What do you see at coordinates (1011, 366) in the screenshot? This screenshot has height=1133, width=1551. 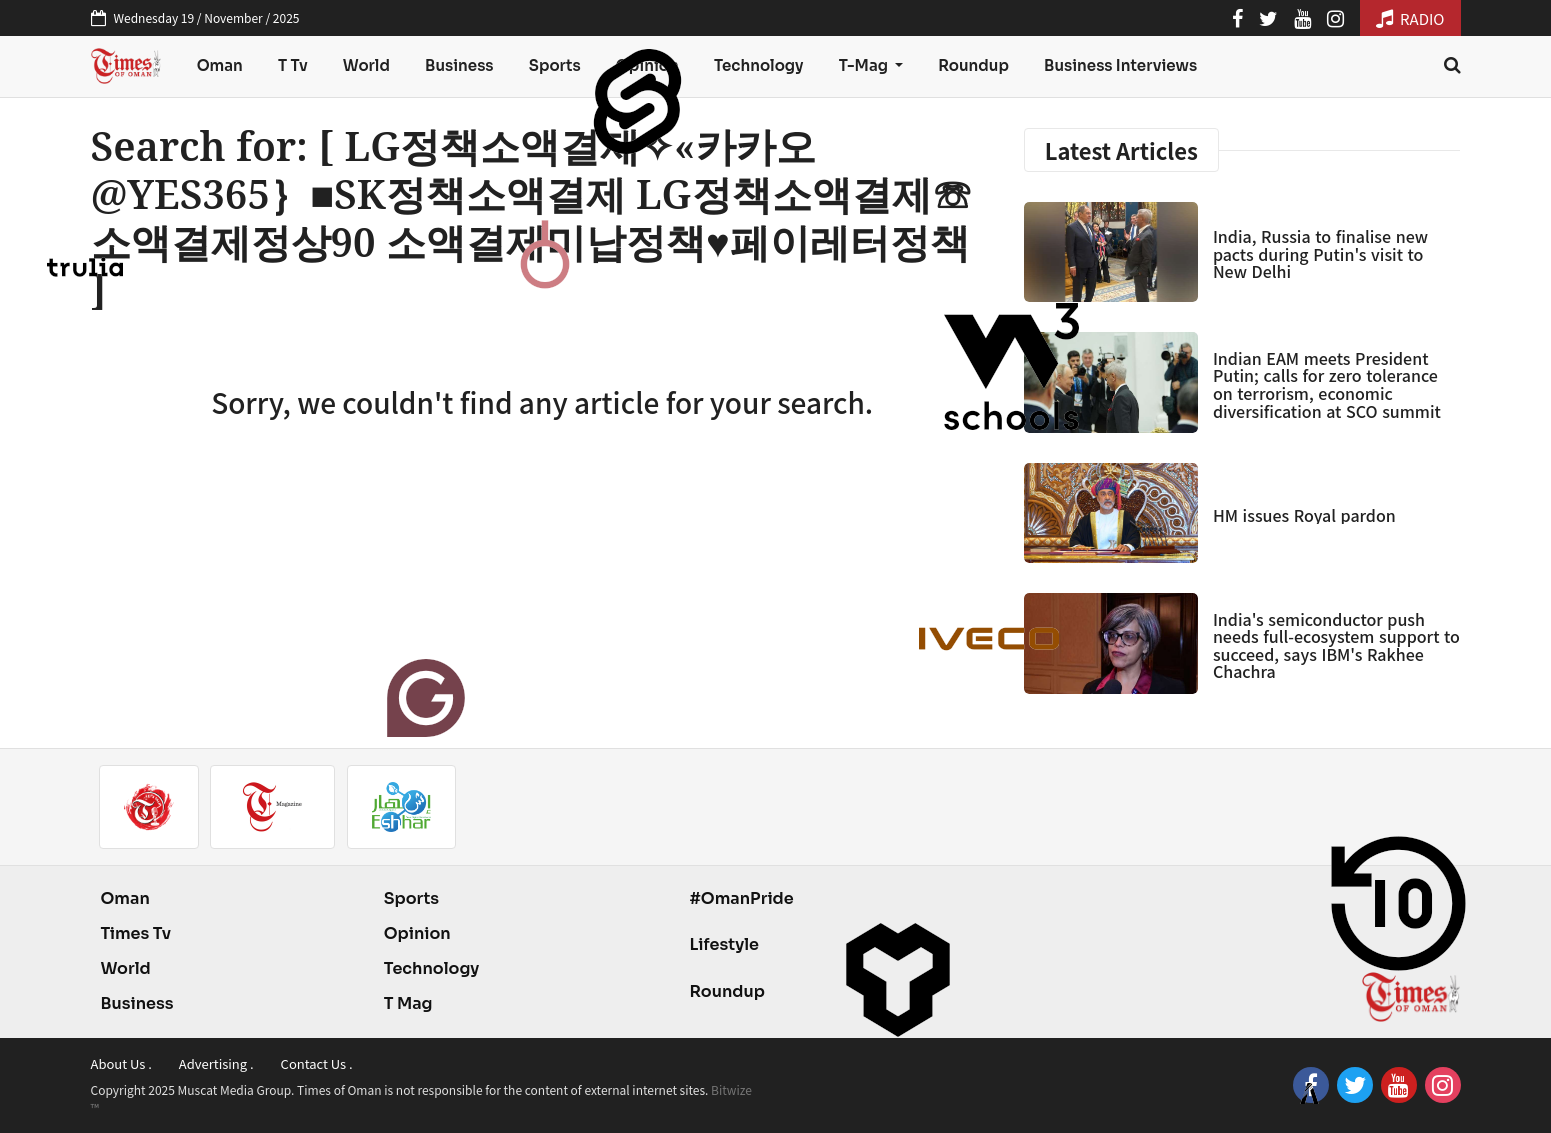 I see `visit W3Schools website` at bounding box center [1011, 366].